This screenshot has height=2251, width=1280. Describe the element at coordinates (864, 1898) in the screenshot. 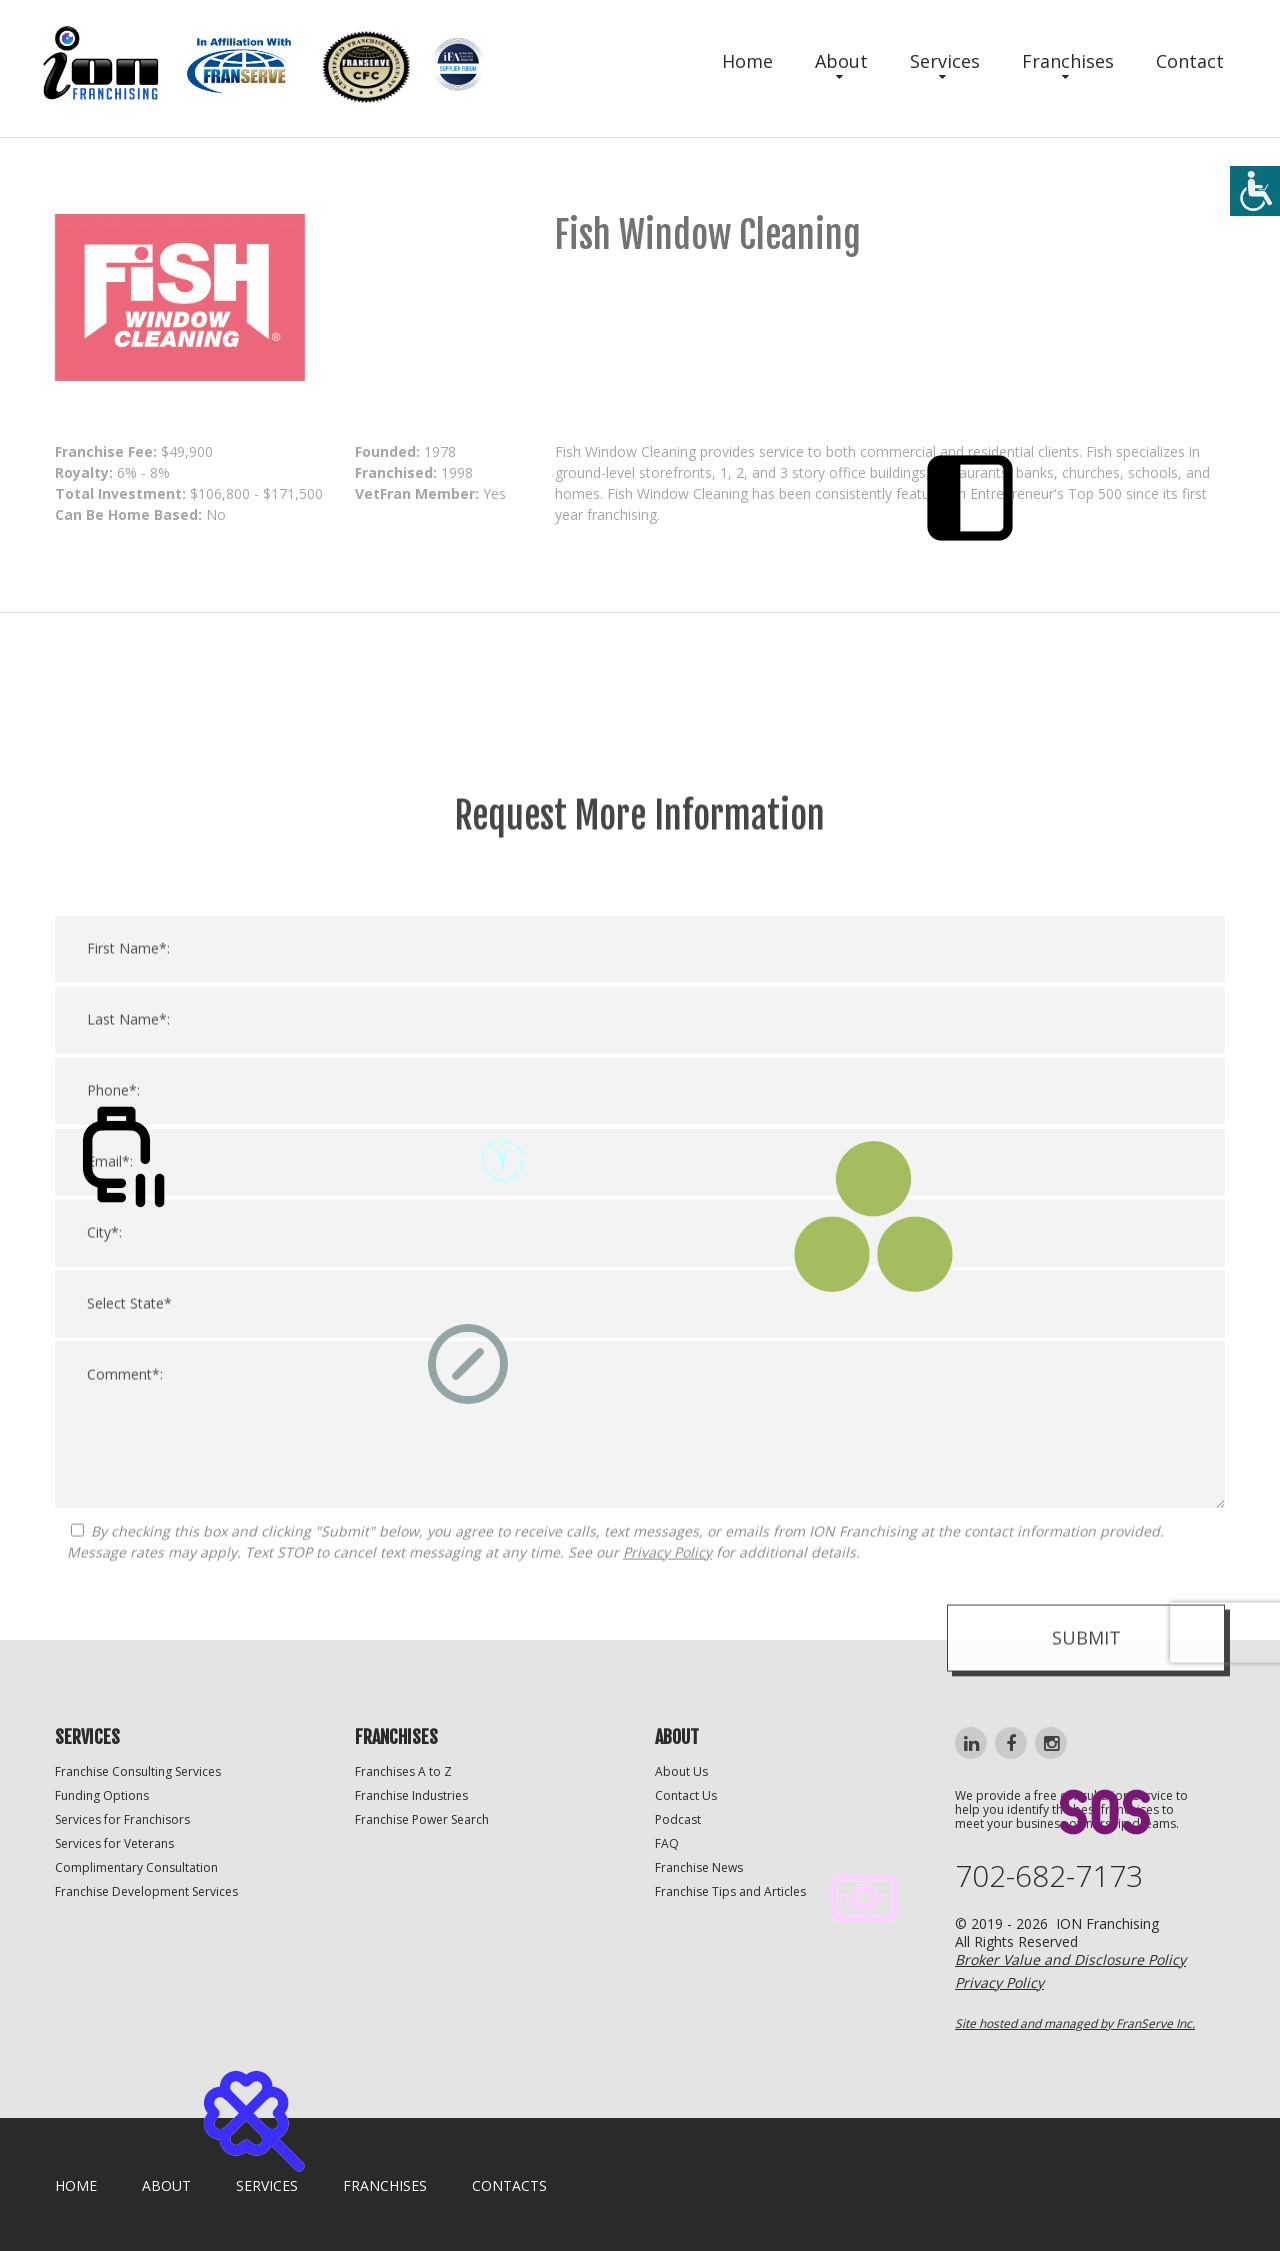

I see `make a payment or transaction` at that location.